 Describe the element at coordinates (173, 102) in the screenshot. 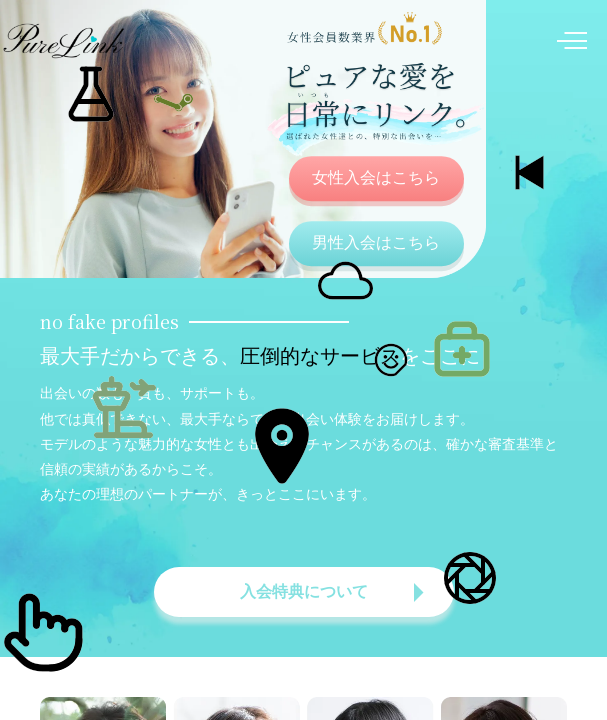

I see `open Steam gaming platform` at that location.